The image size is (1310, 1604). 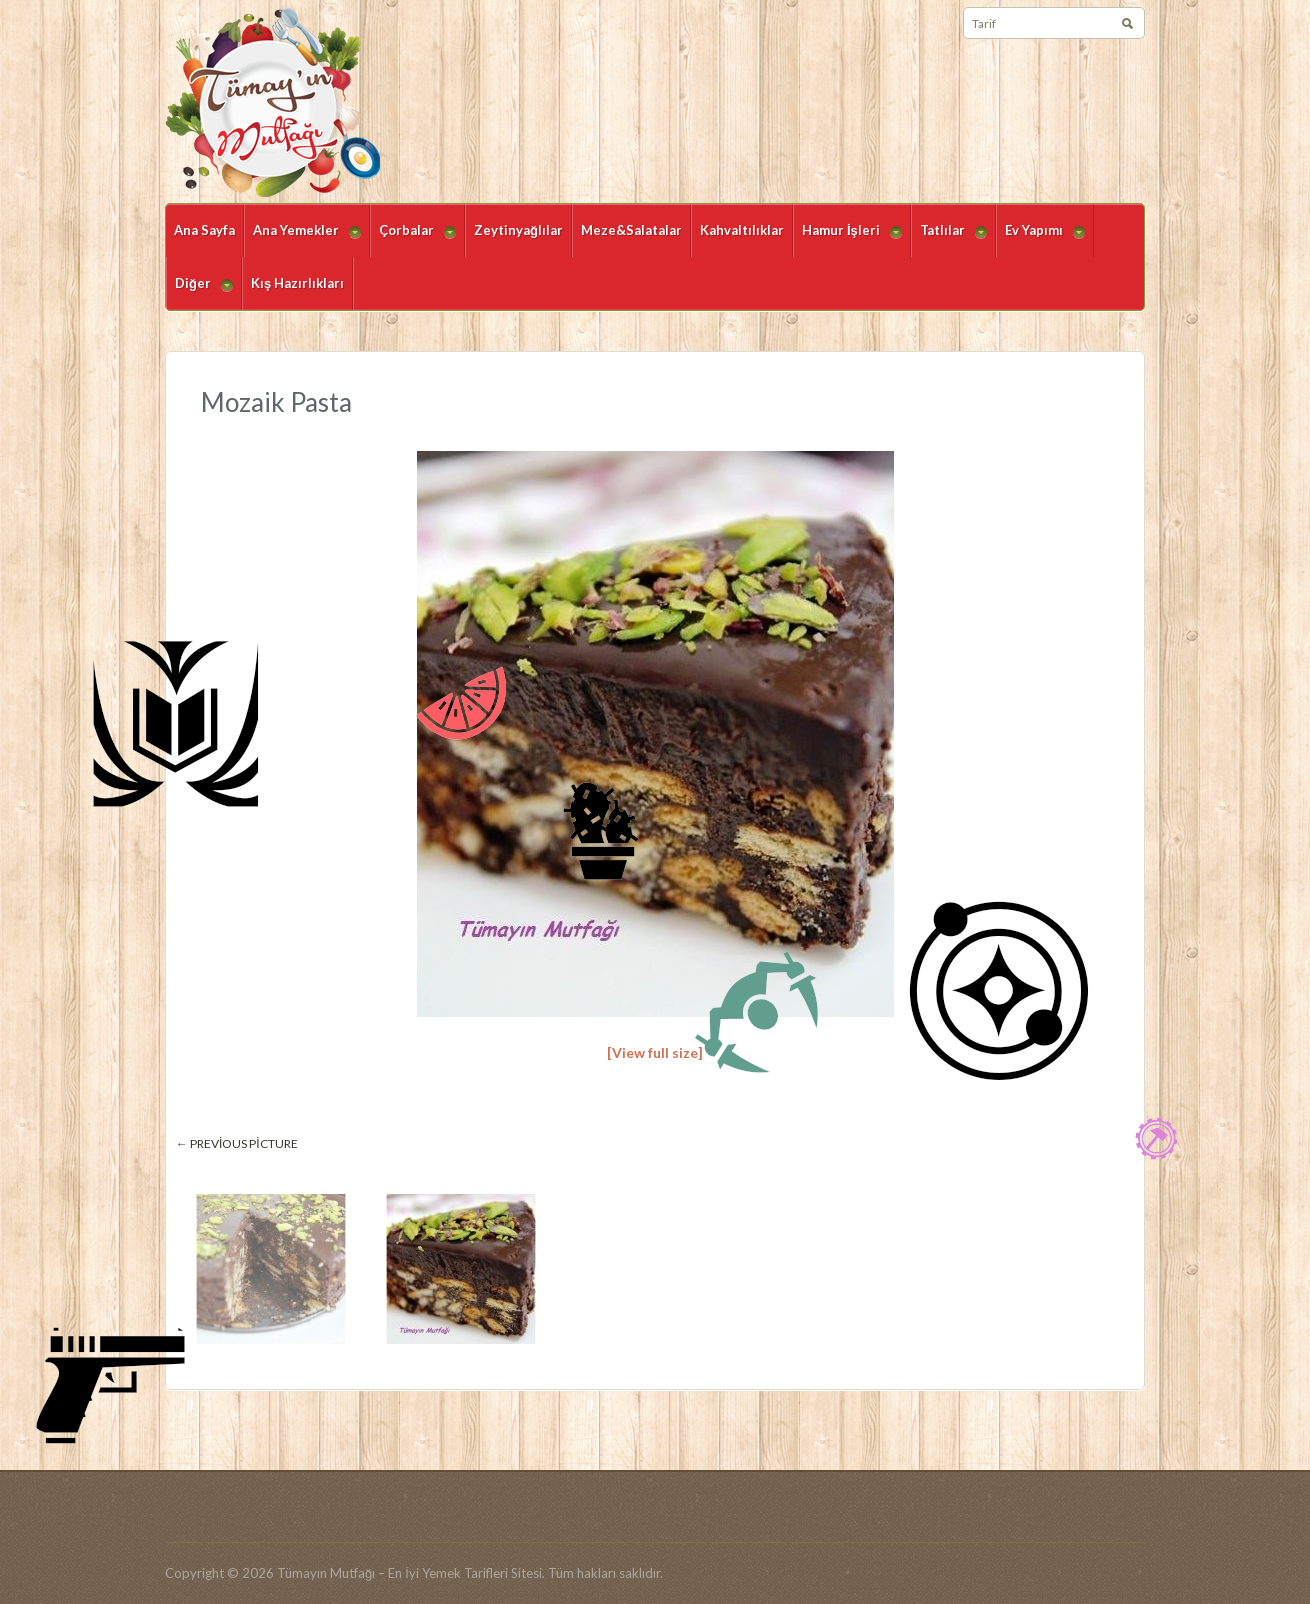 What do you see at coordinates (756, 1011) in the screenshot?
I see `select rogue character class` at bounding box center [756, 1011].